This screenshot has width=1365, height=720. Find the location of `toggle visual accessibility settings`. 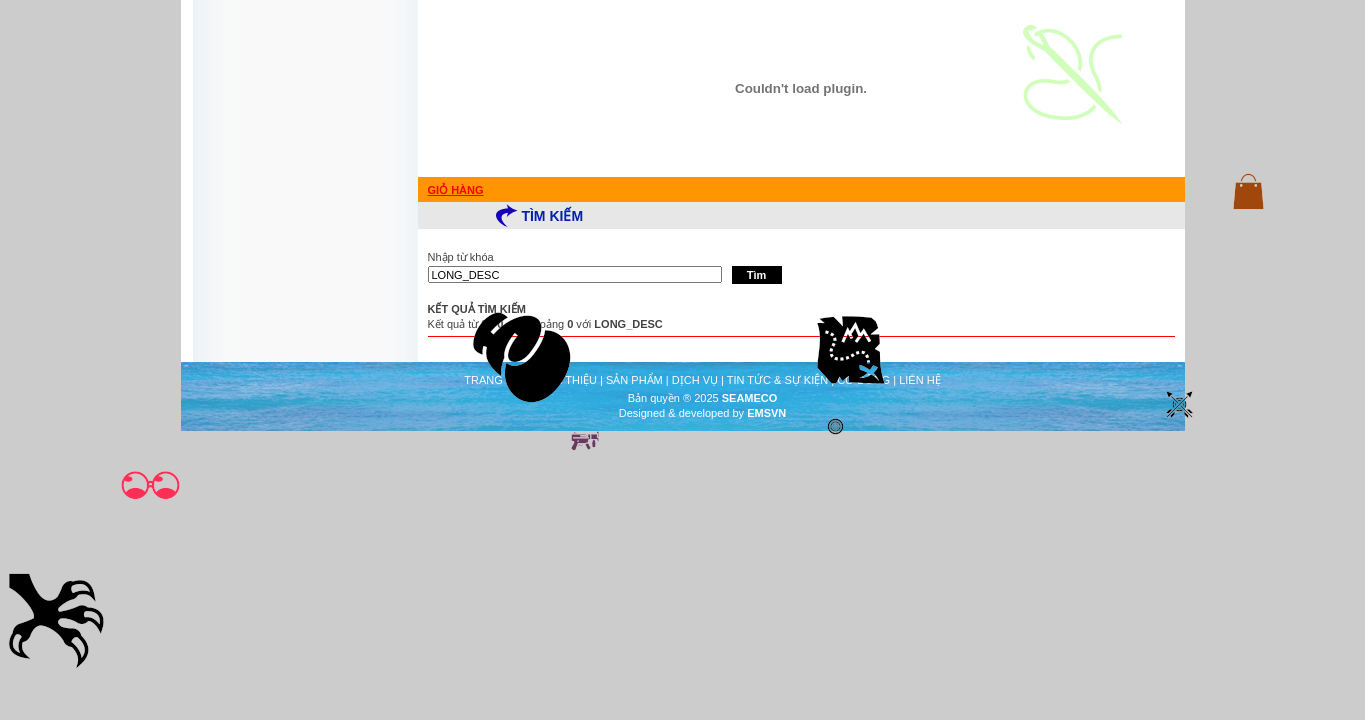

toggle visual accessibility settings is located at coordinates (151, 484).